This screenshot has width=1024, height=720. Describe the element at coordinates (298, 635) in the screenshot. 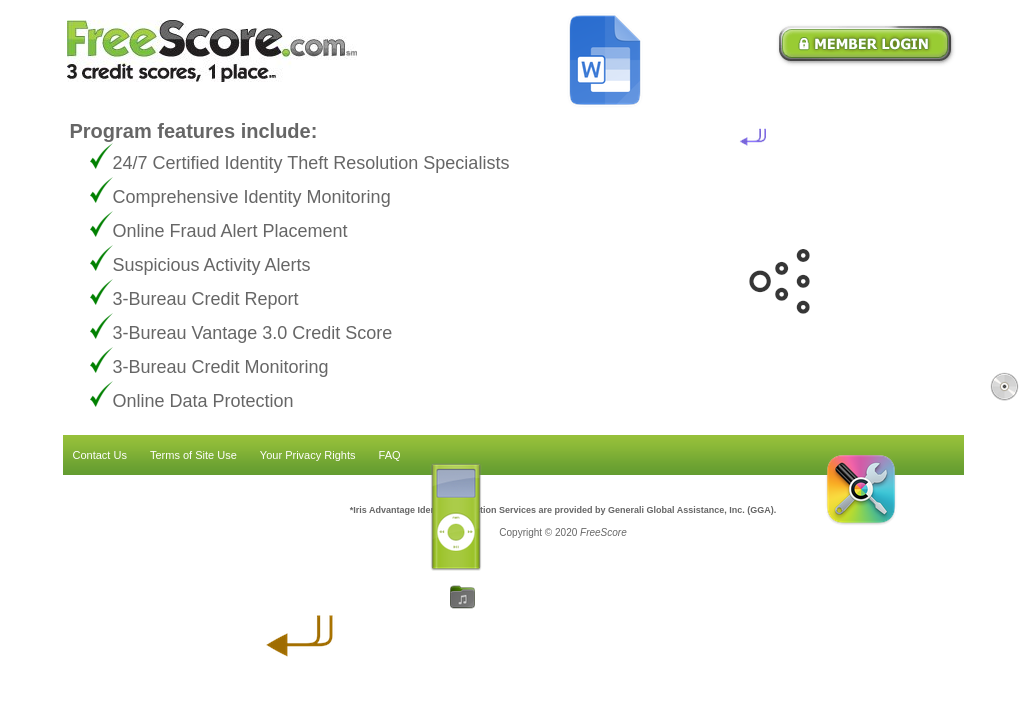

I see `reply to all recipients of an email` at that location.